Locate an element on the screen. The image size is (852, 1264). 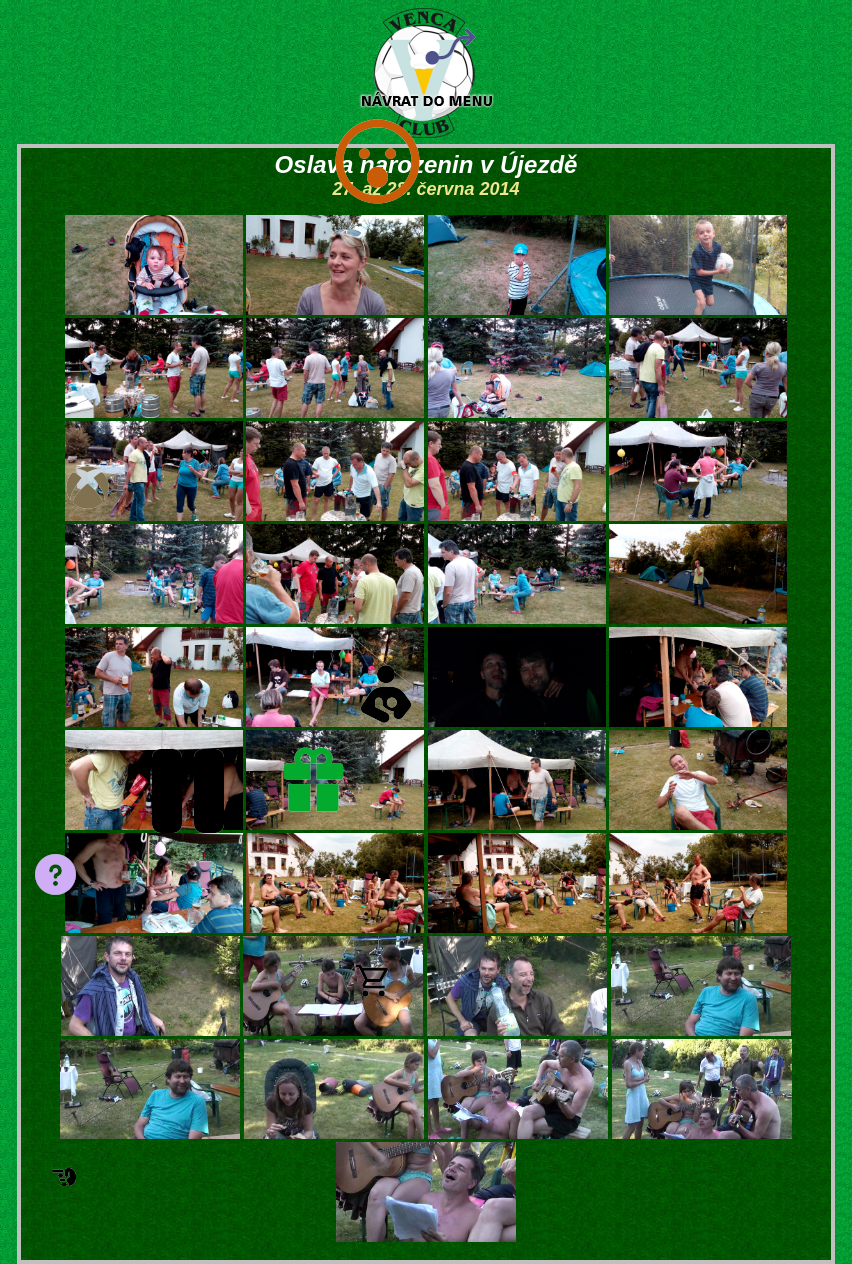
go back to the previous screen is located at coordinates (64, 1177).